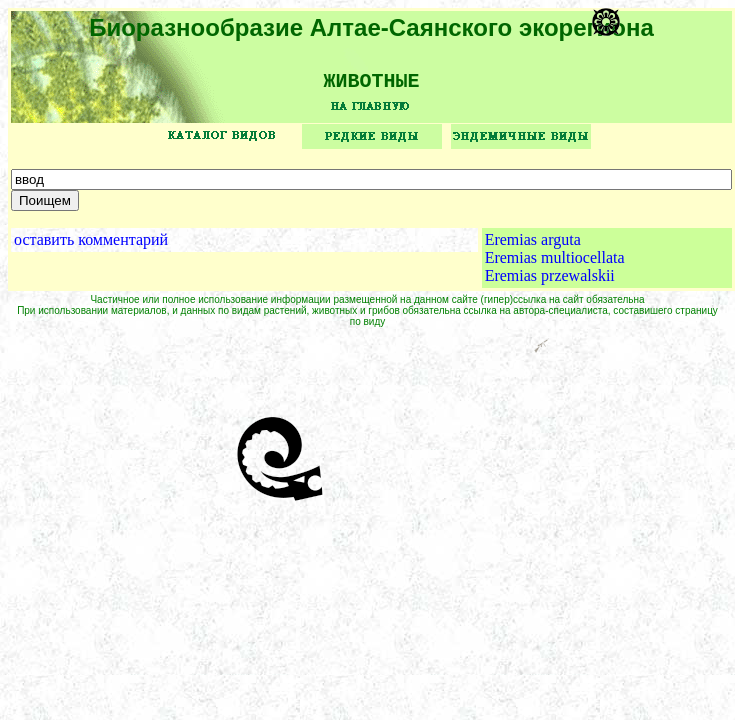  What do you see at coordinates (606, 22) in the screenshot?
I see `decorative floral game emblem or badge` at bounding box center [606, 22].